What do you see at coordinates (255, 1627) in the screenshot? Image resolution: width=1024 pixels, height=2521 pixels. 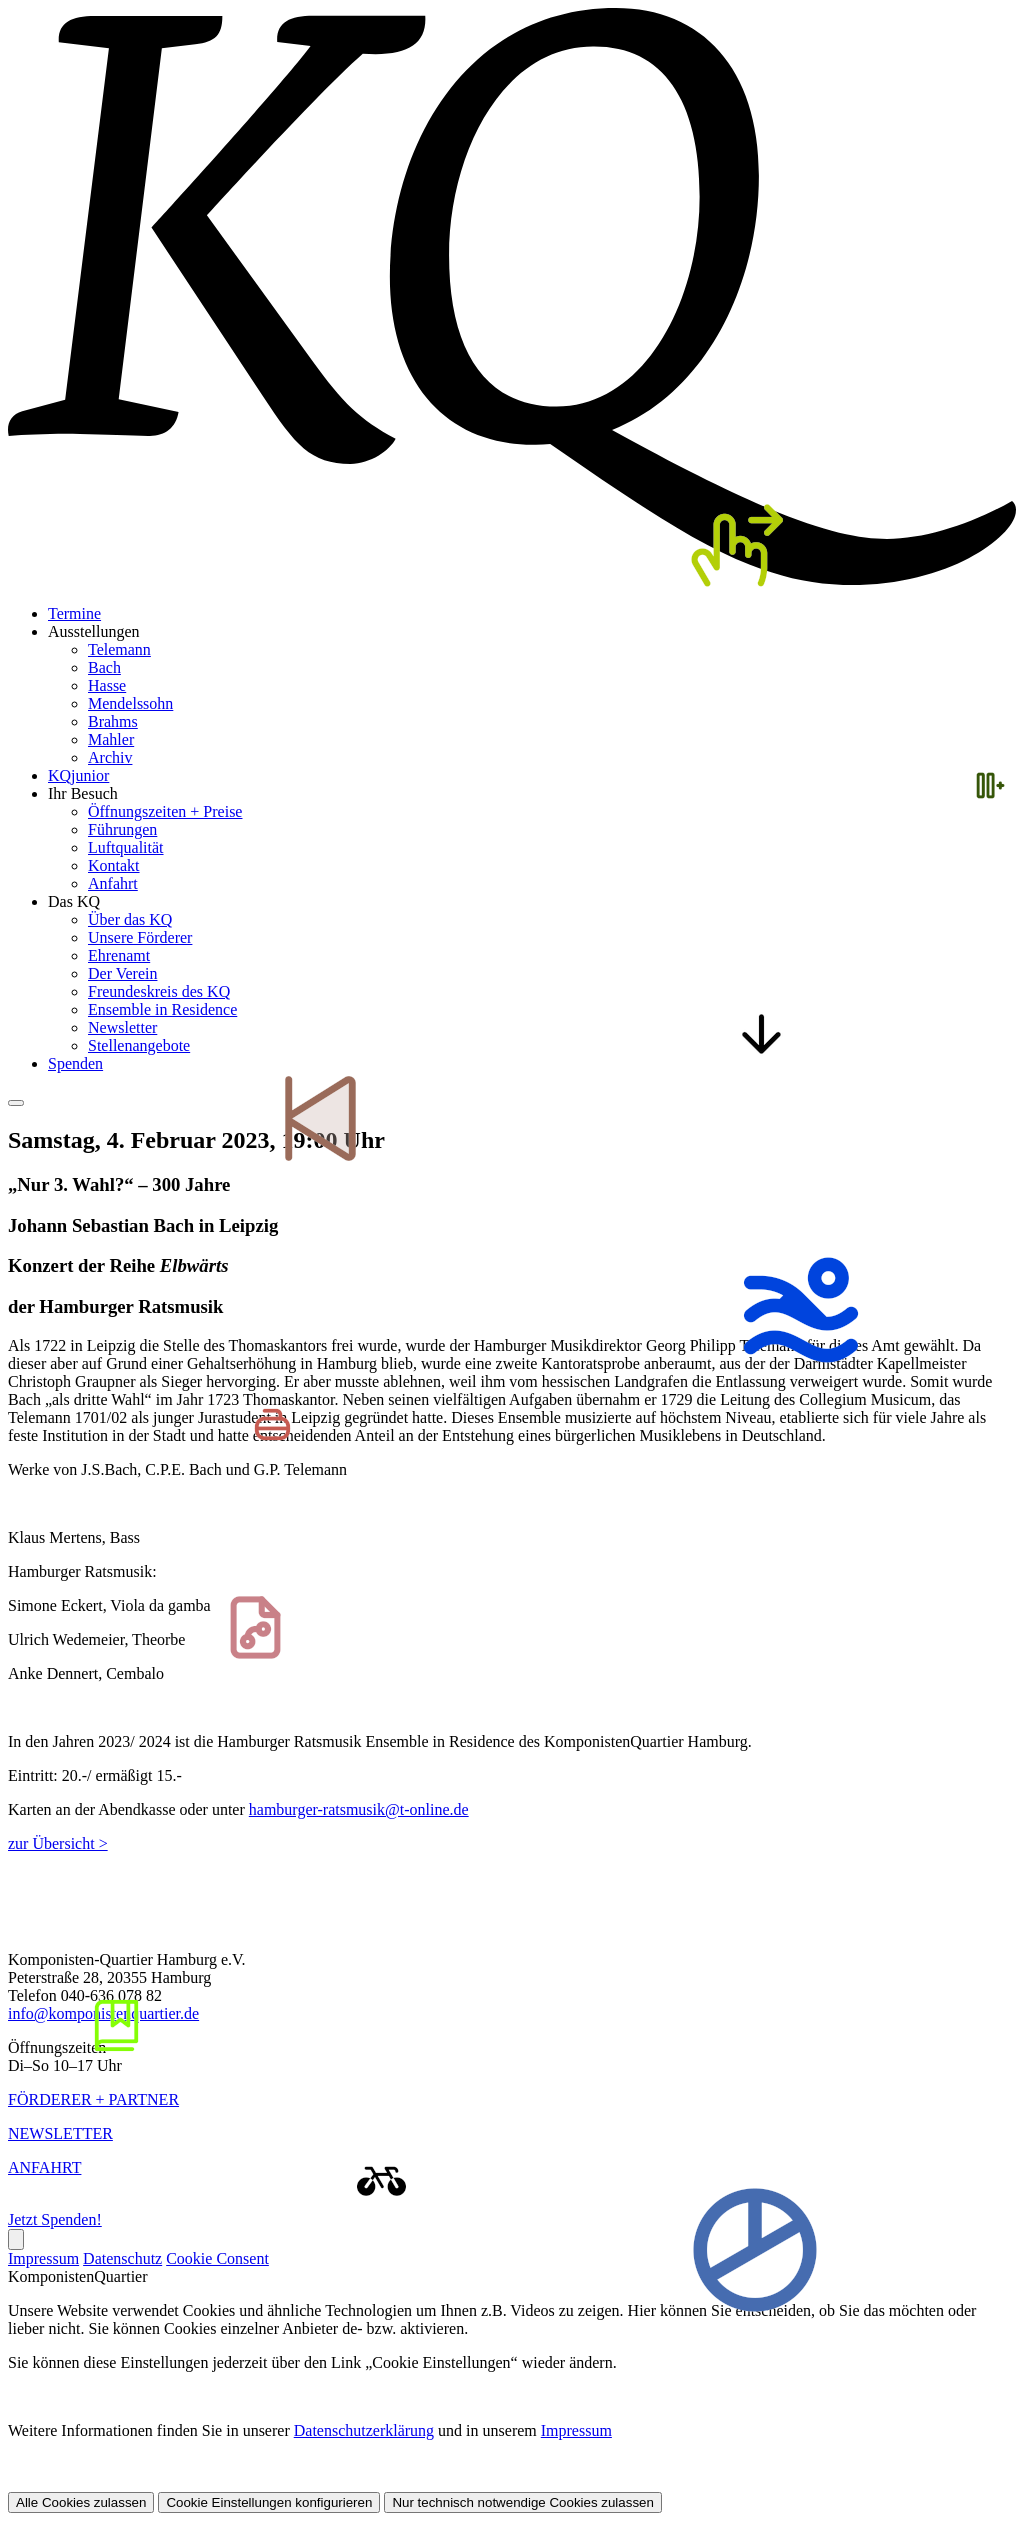 I see `open a vector graphics file` at bounding box center [255, 1627].